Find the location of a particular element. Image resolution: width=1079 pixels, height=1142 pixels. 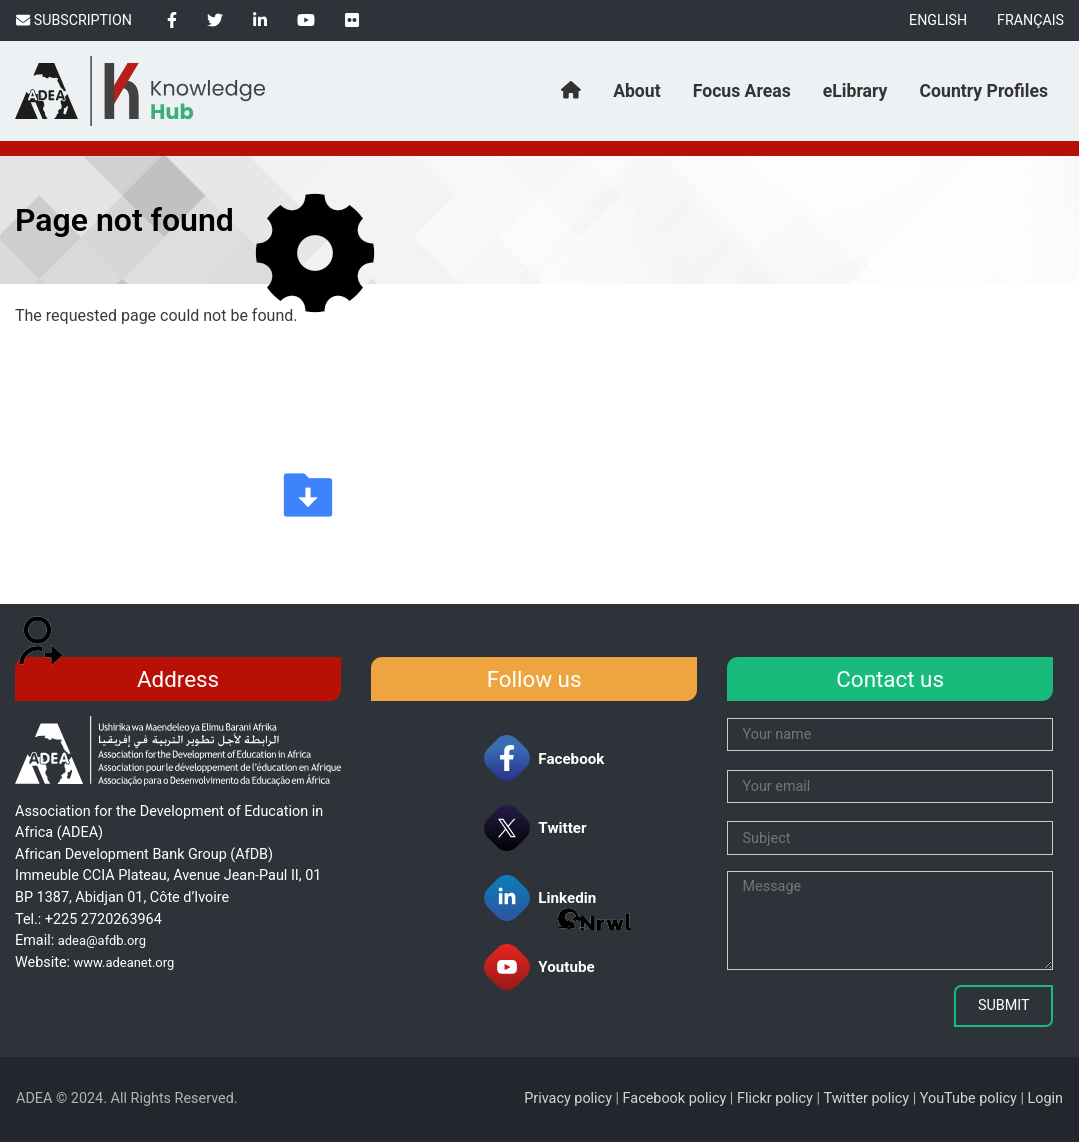

download a folder or its contents is located at coordinates (308, 495).